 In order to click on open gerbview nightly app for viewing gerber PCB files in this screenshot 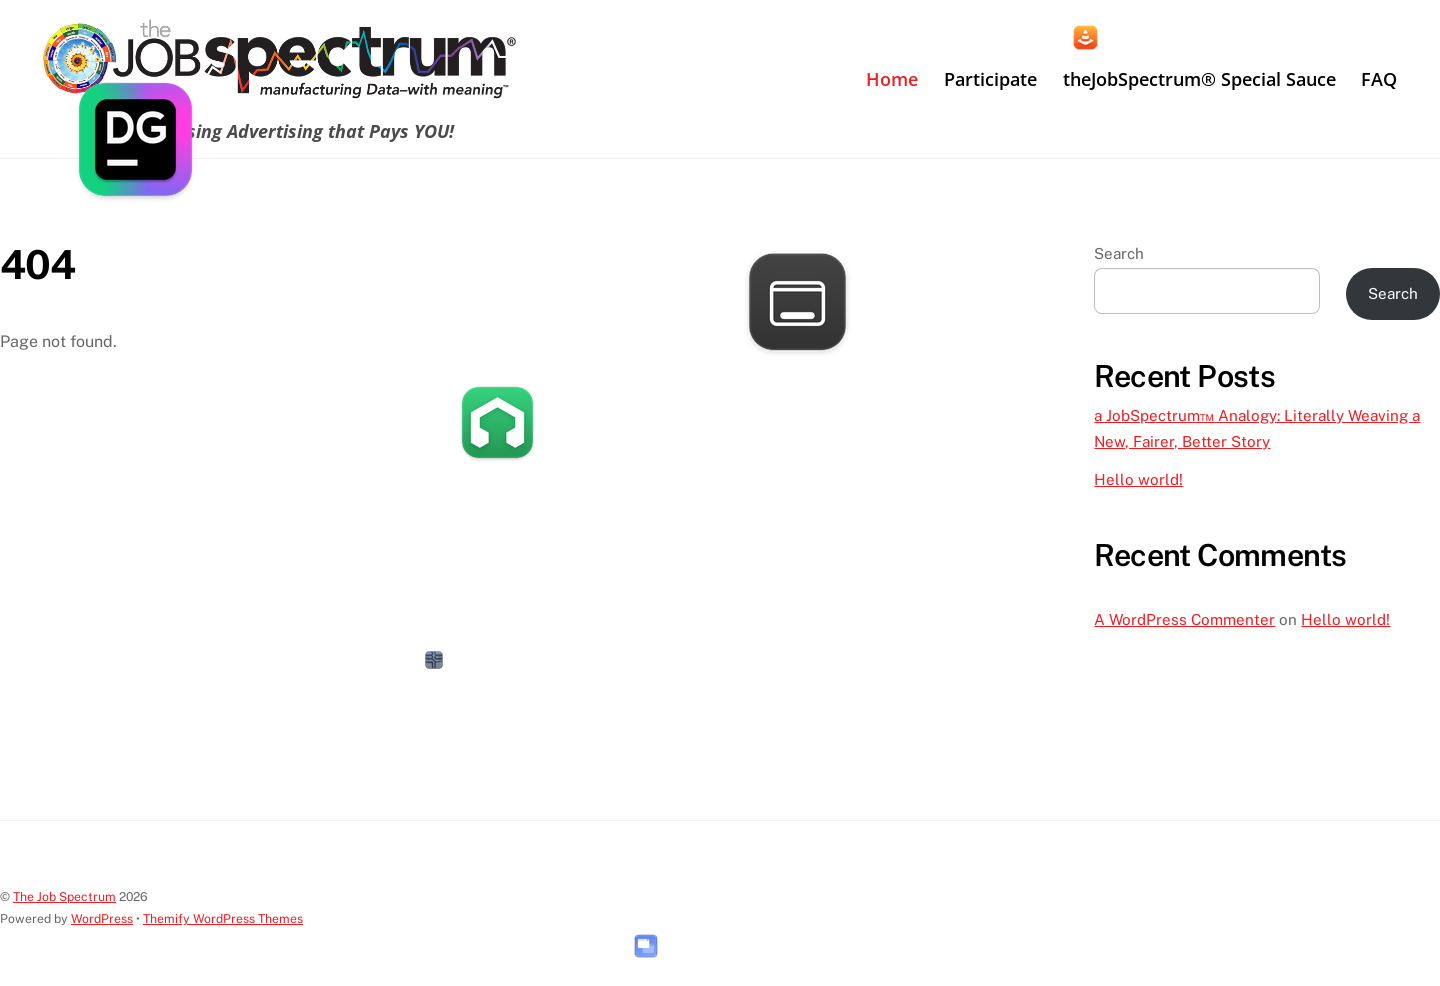, I will do `click(434, 660)`.